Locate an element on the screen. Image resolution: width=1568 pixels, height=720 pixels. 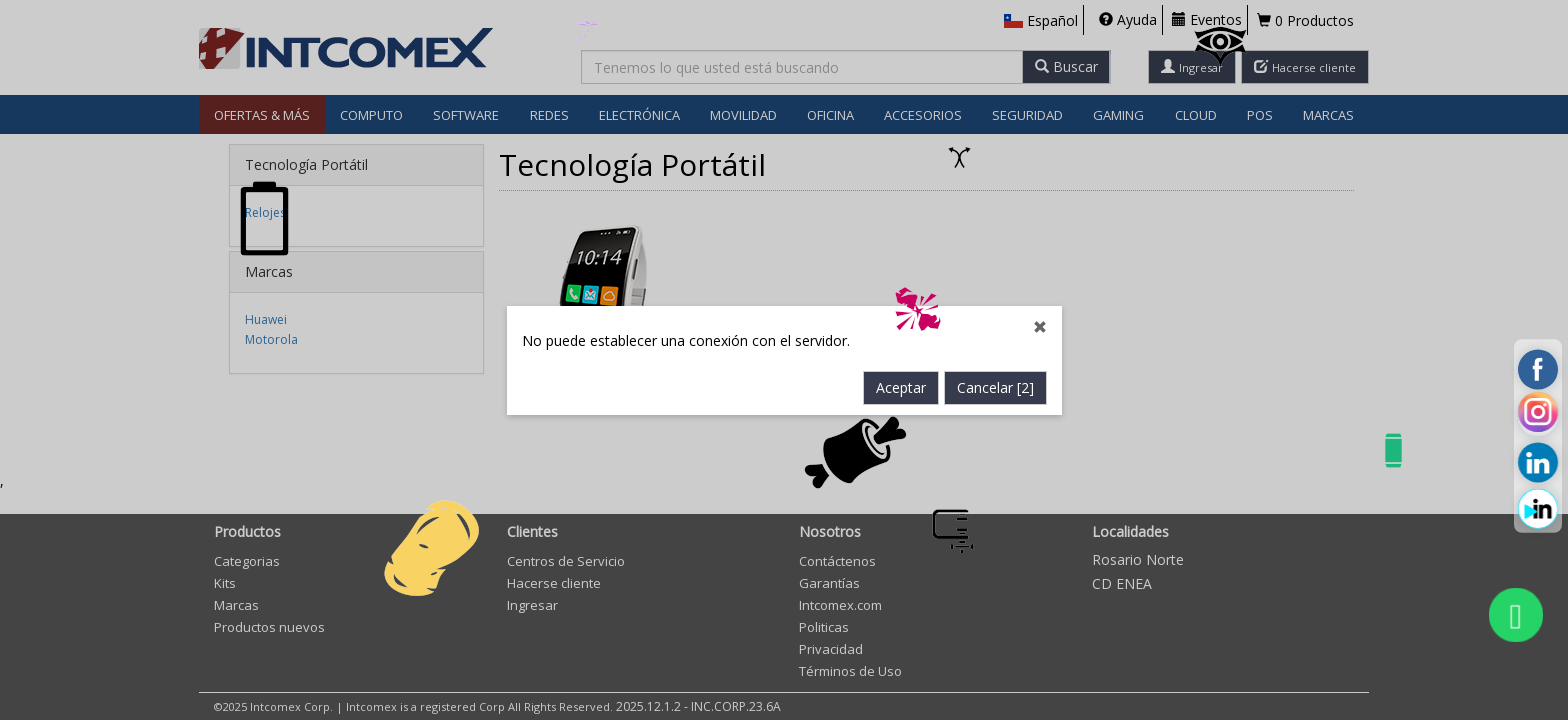
clamp or secure an object in place is located at coordinates (952, 532).